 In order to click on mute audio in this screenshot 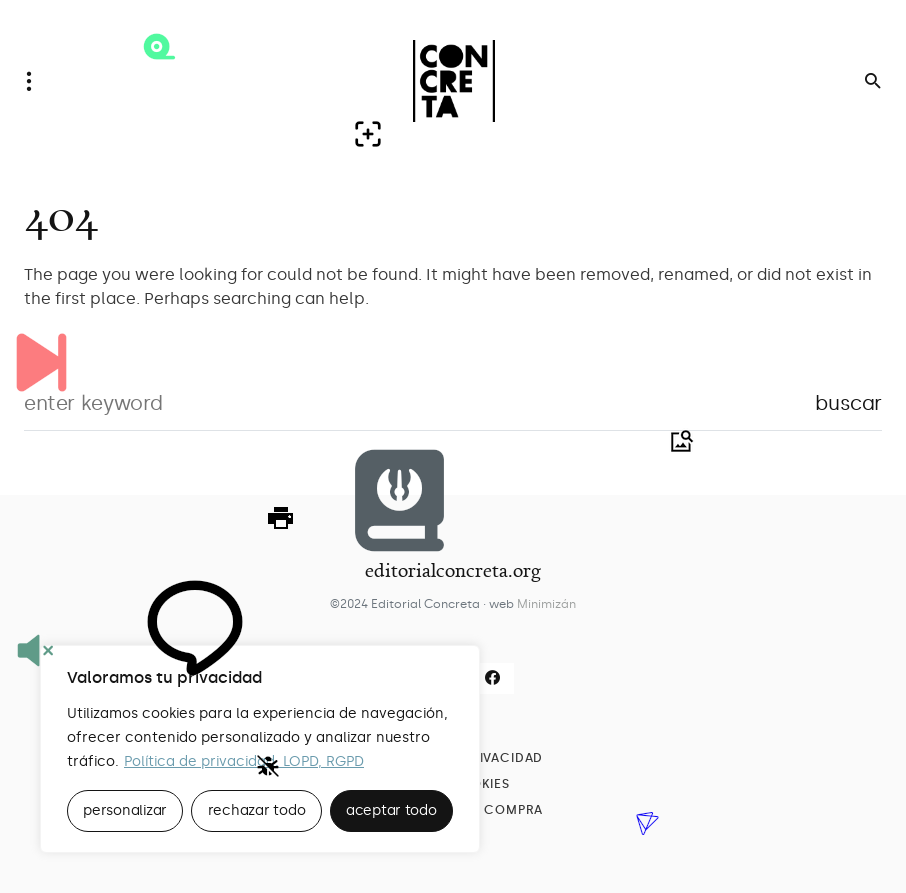, I will do `click(33, 650)`.